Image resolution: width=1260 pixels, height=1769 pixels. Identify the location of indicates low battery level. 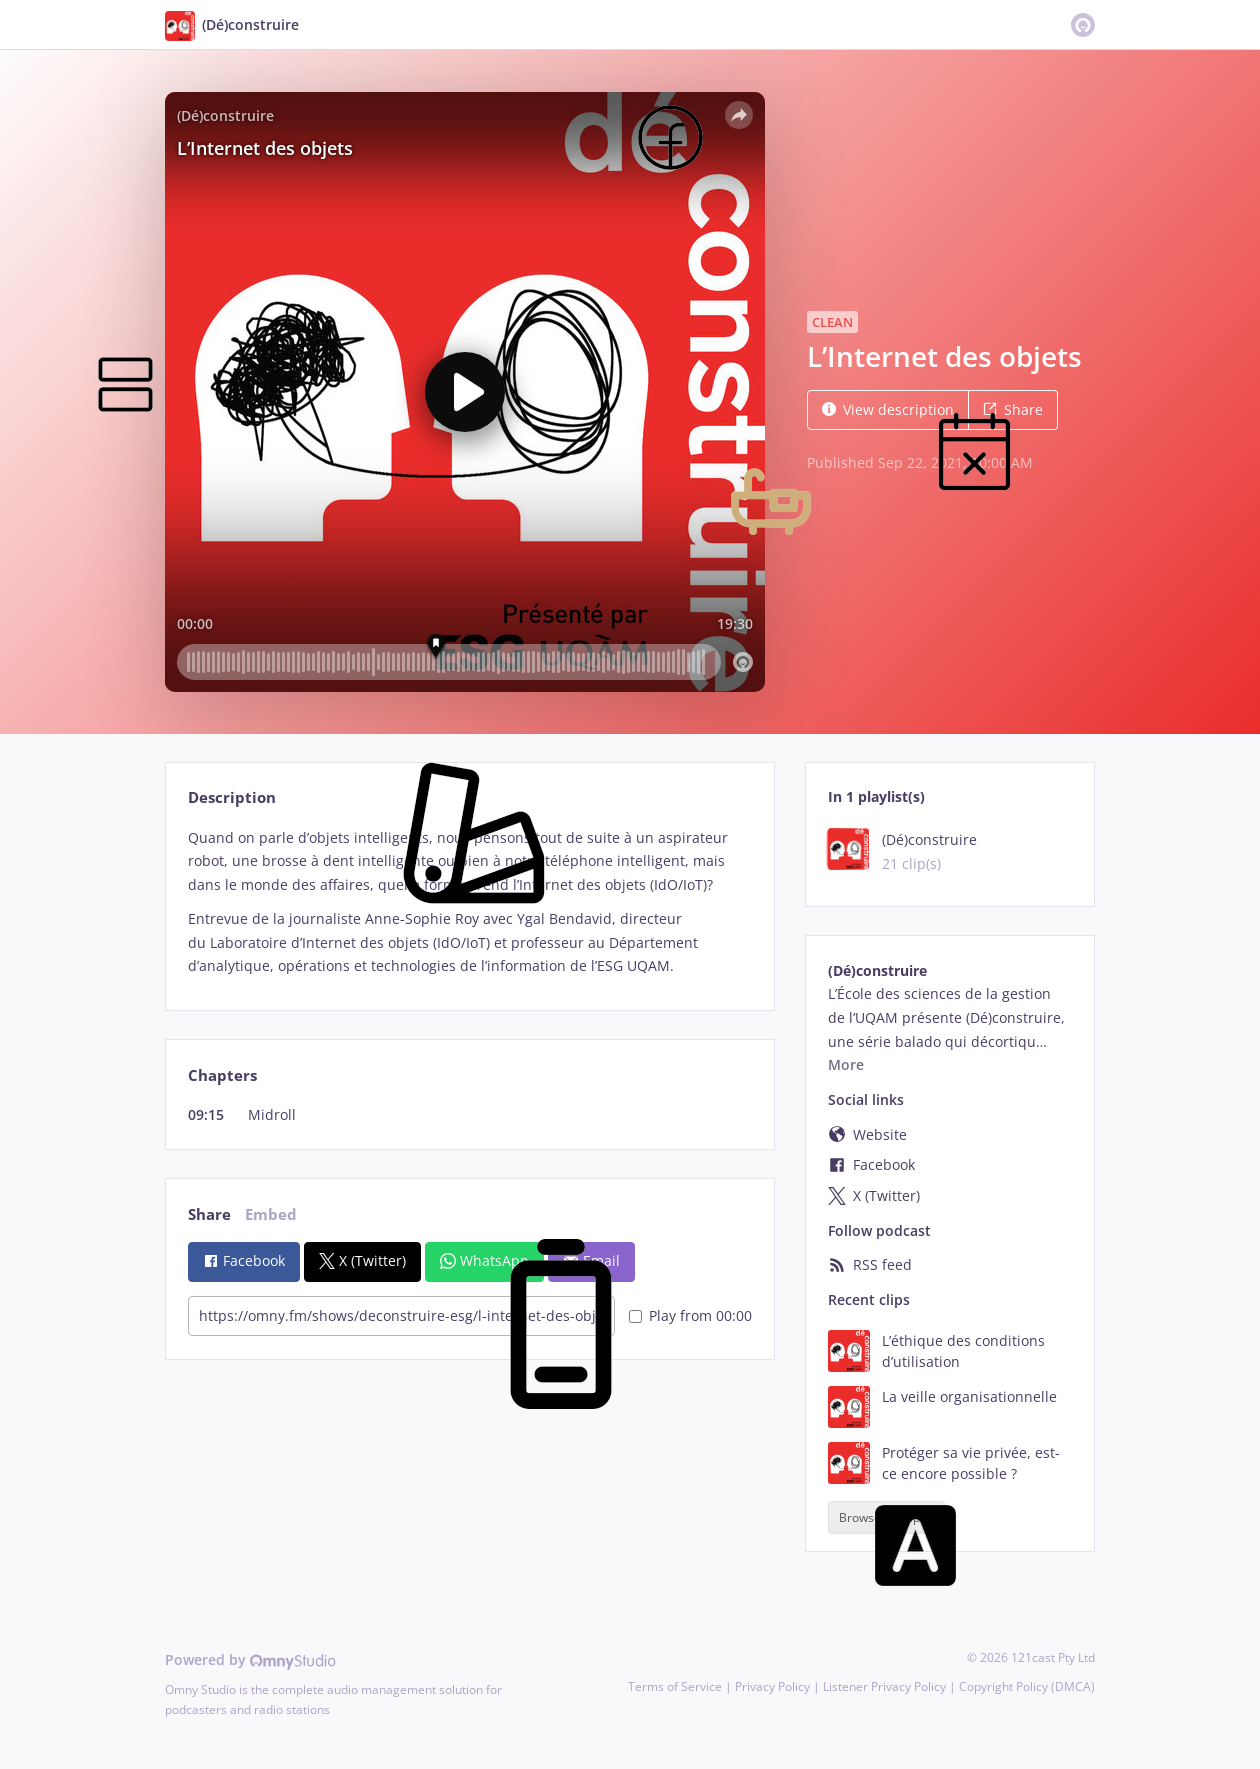
(561, 1324).